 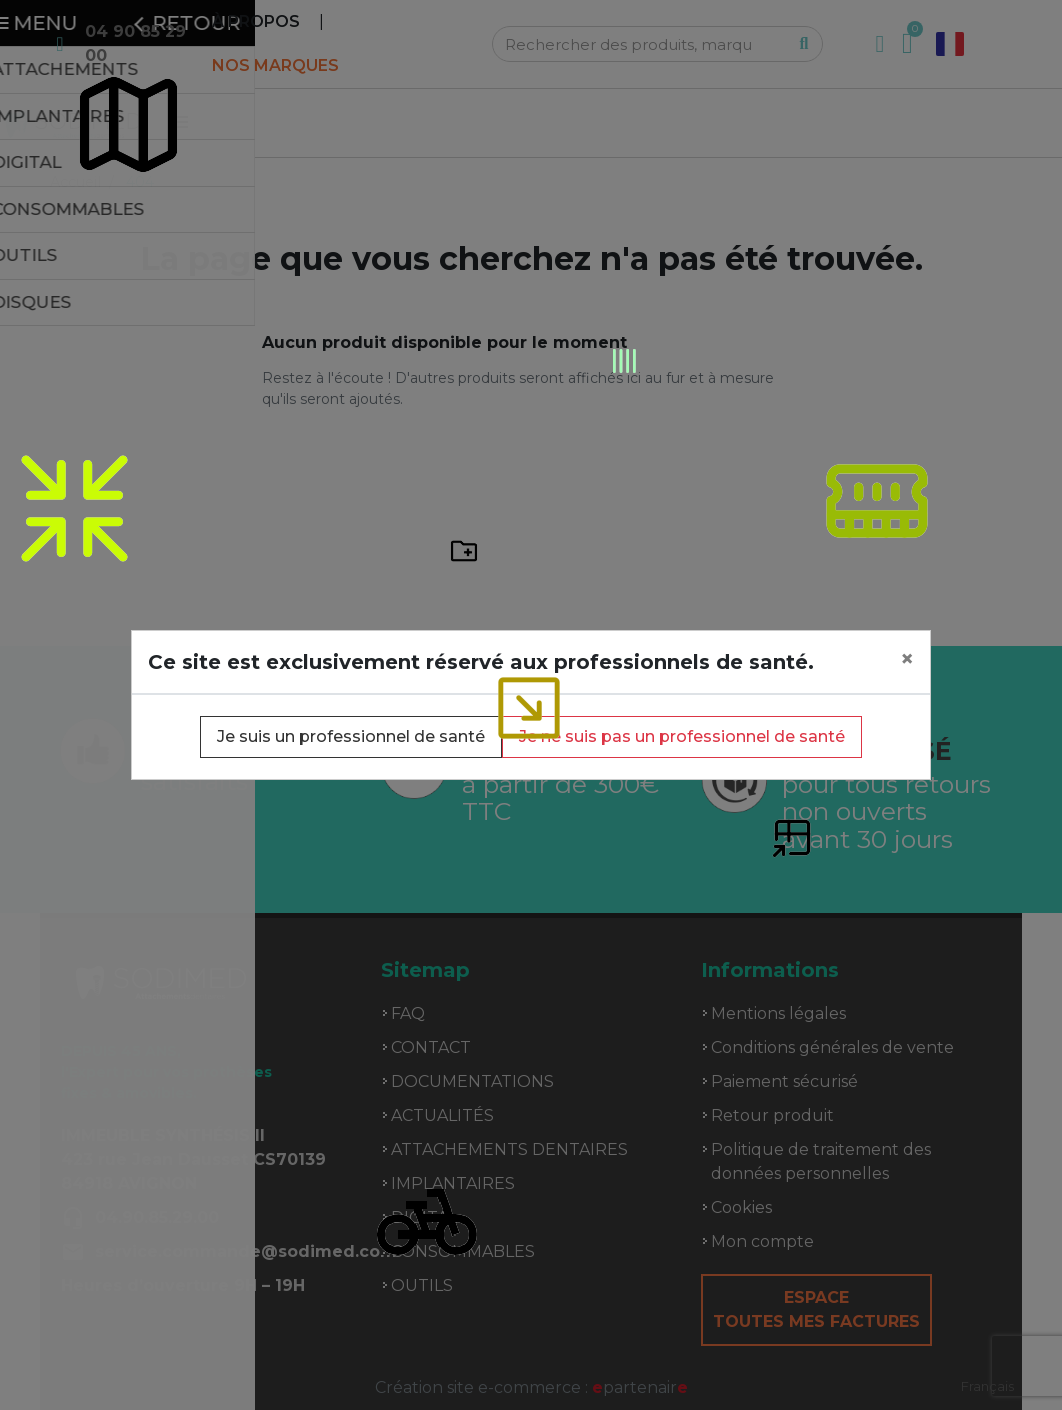 I want to click on create a new folder, so click(x=464, y=551).